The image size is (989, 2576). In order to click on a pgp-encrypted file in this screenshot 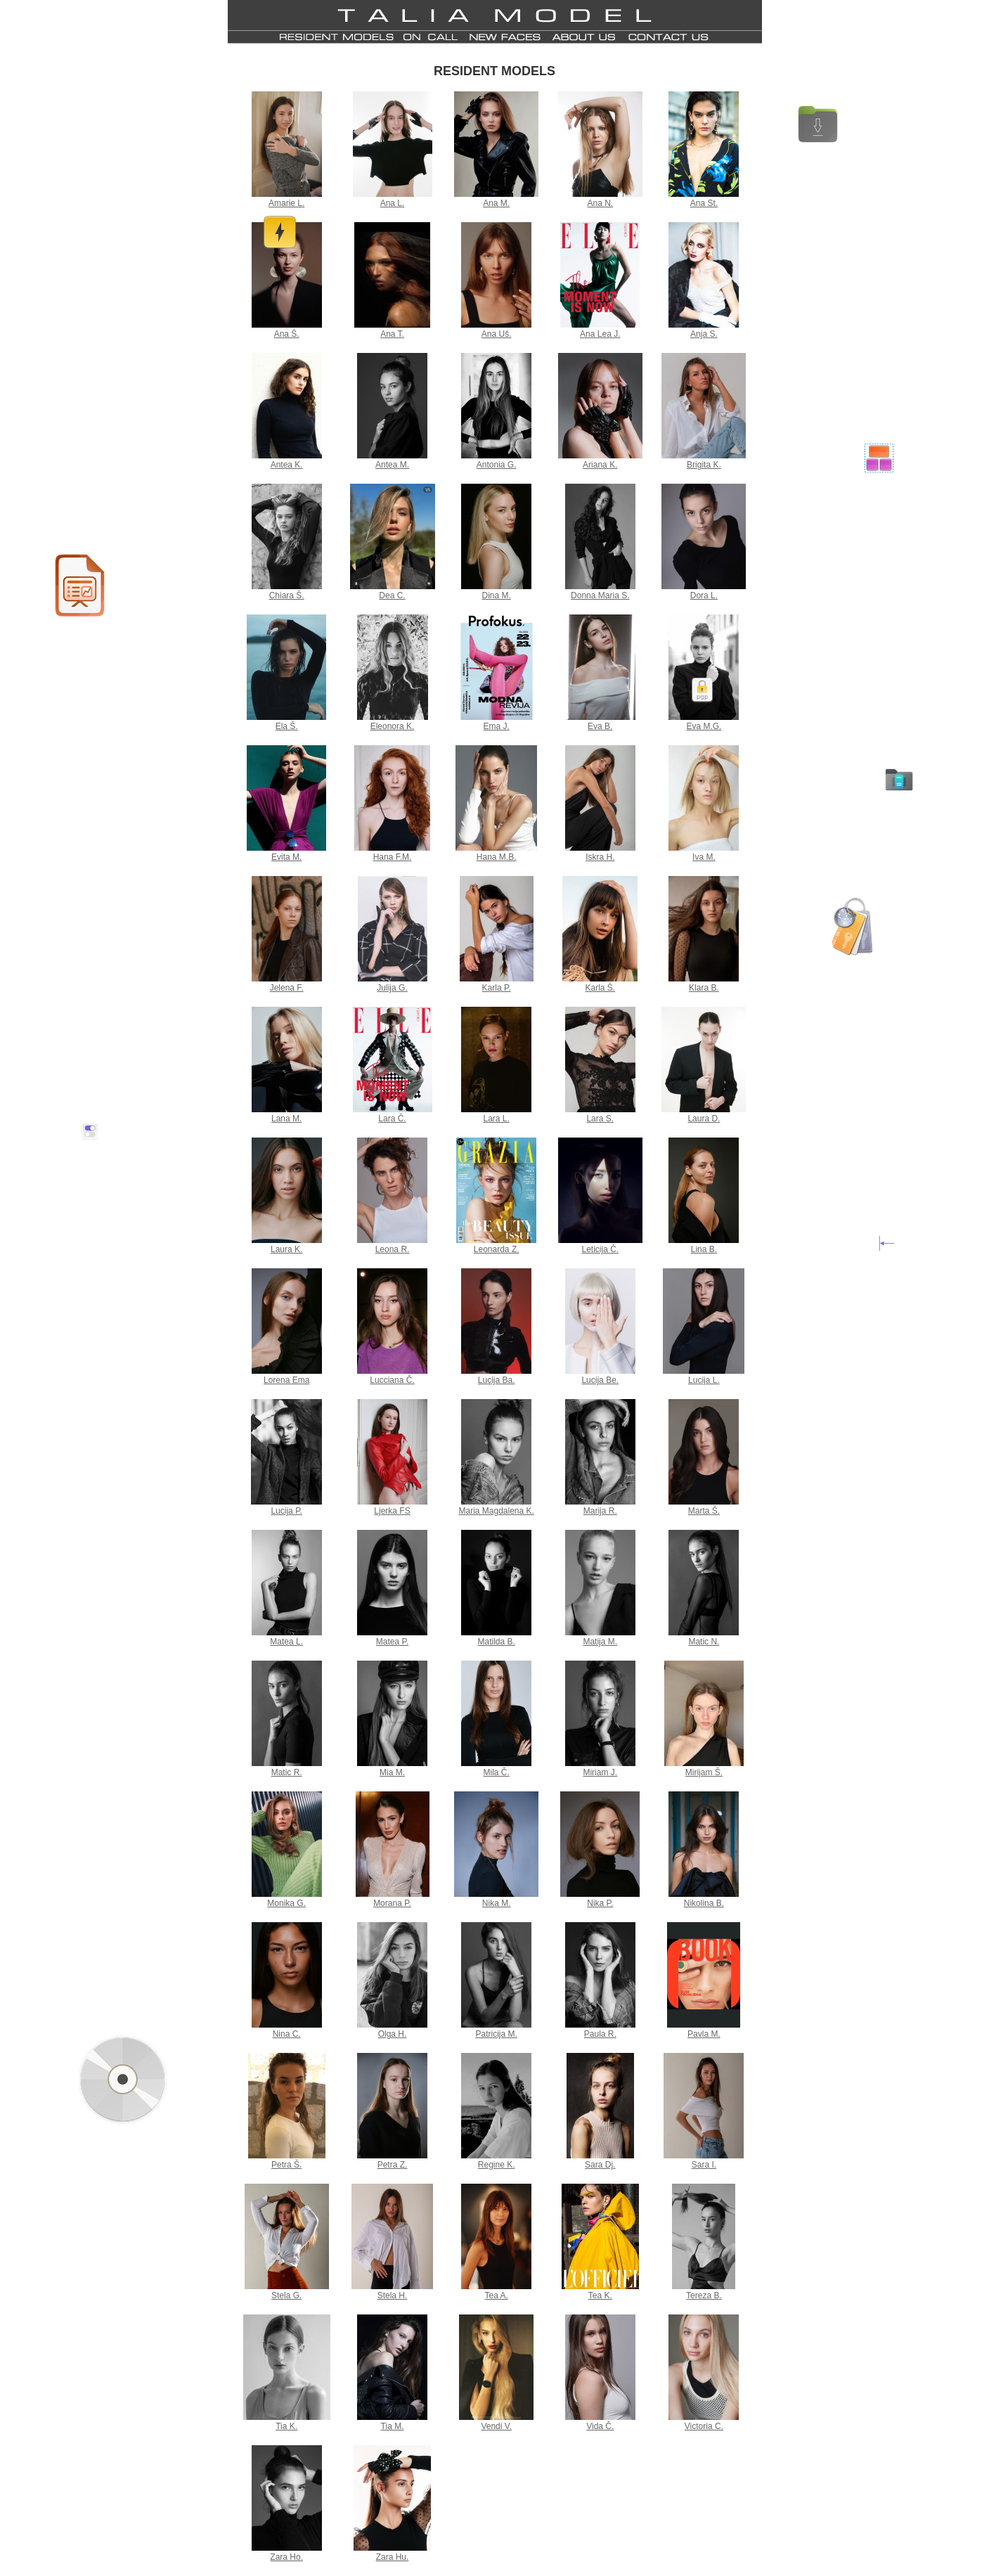, I will do `click(702, 690)`.